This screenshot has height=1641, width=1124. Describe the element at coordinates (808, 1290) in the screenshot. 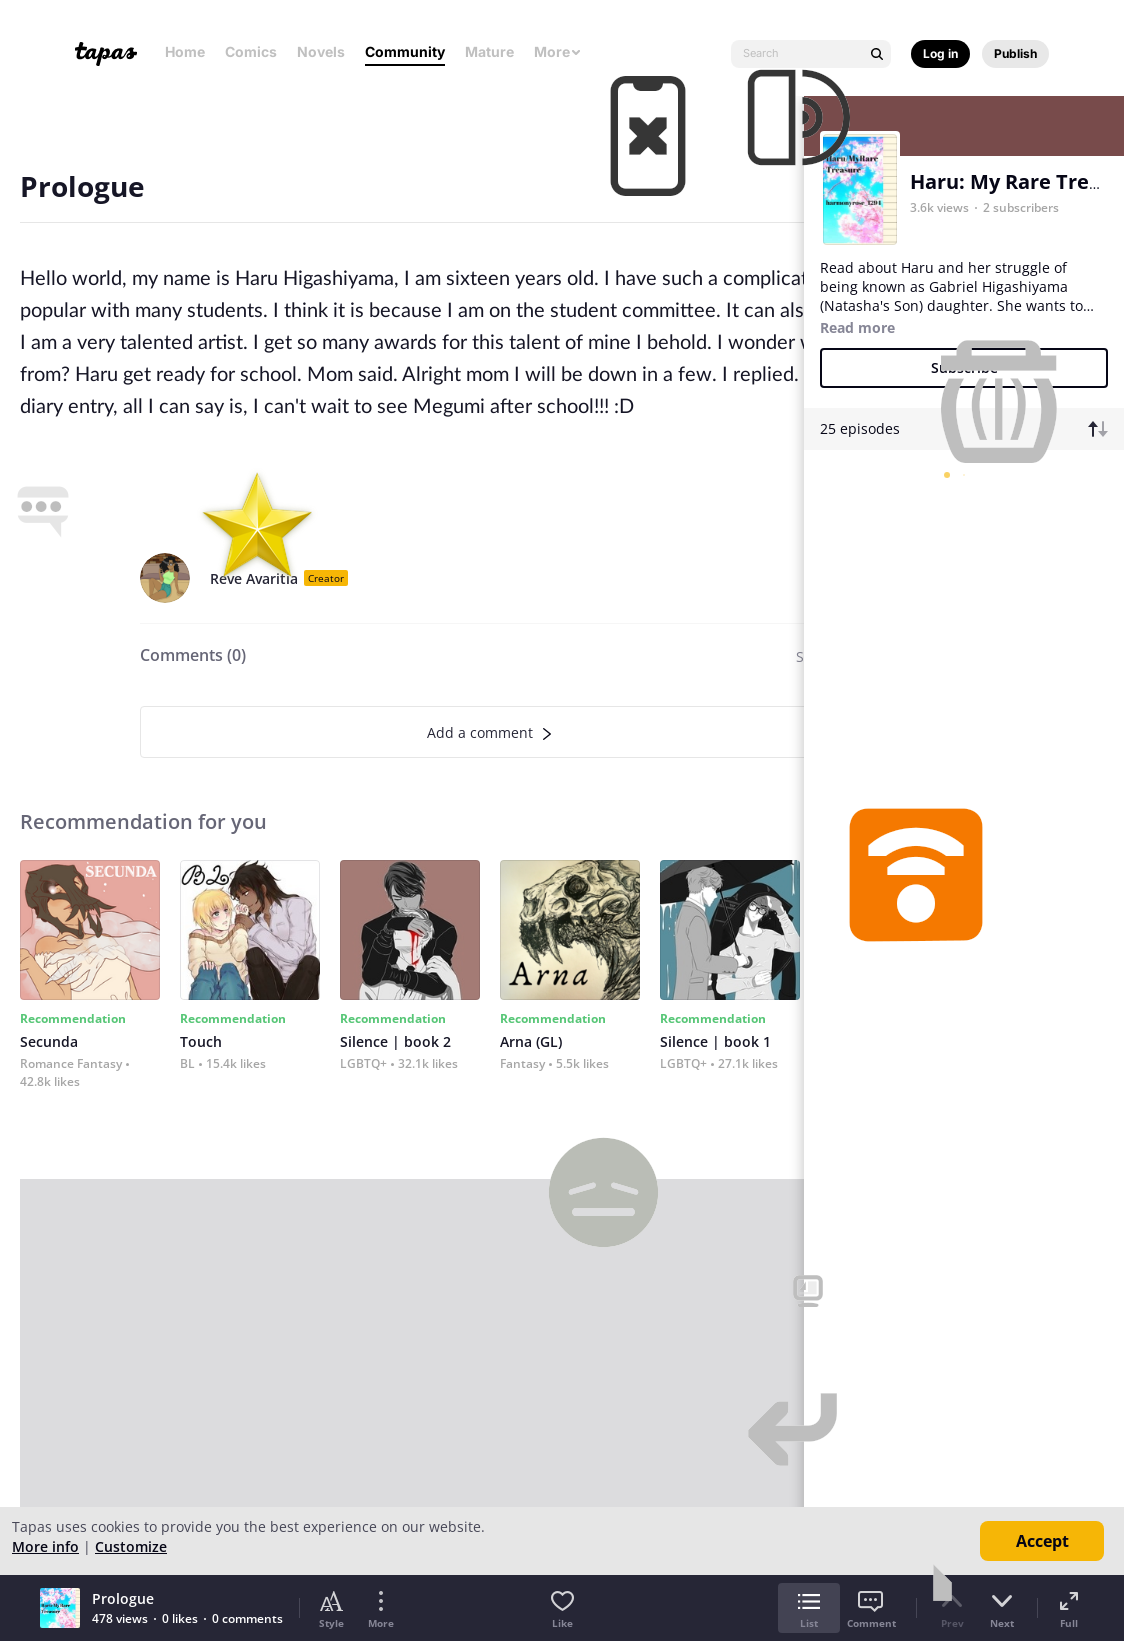

I see `change your desktop wallpaper` at that location.